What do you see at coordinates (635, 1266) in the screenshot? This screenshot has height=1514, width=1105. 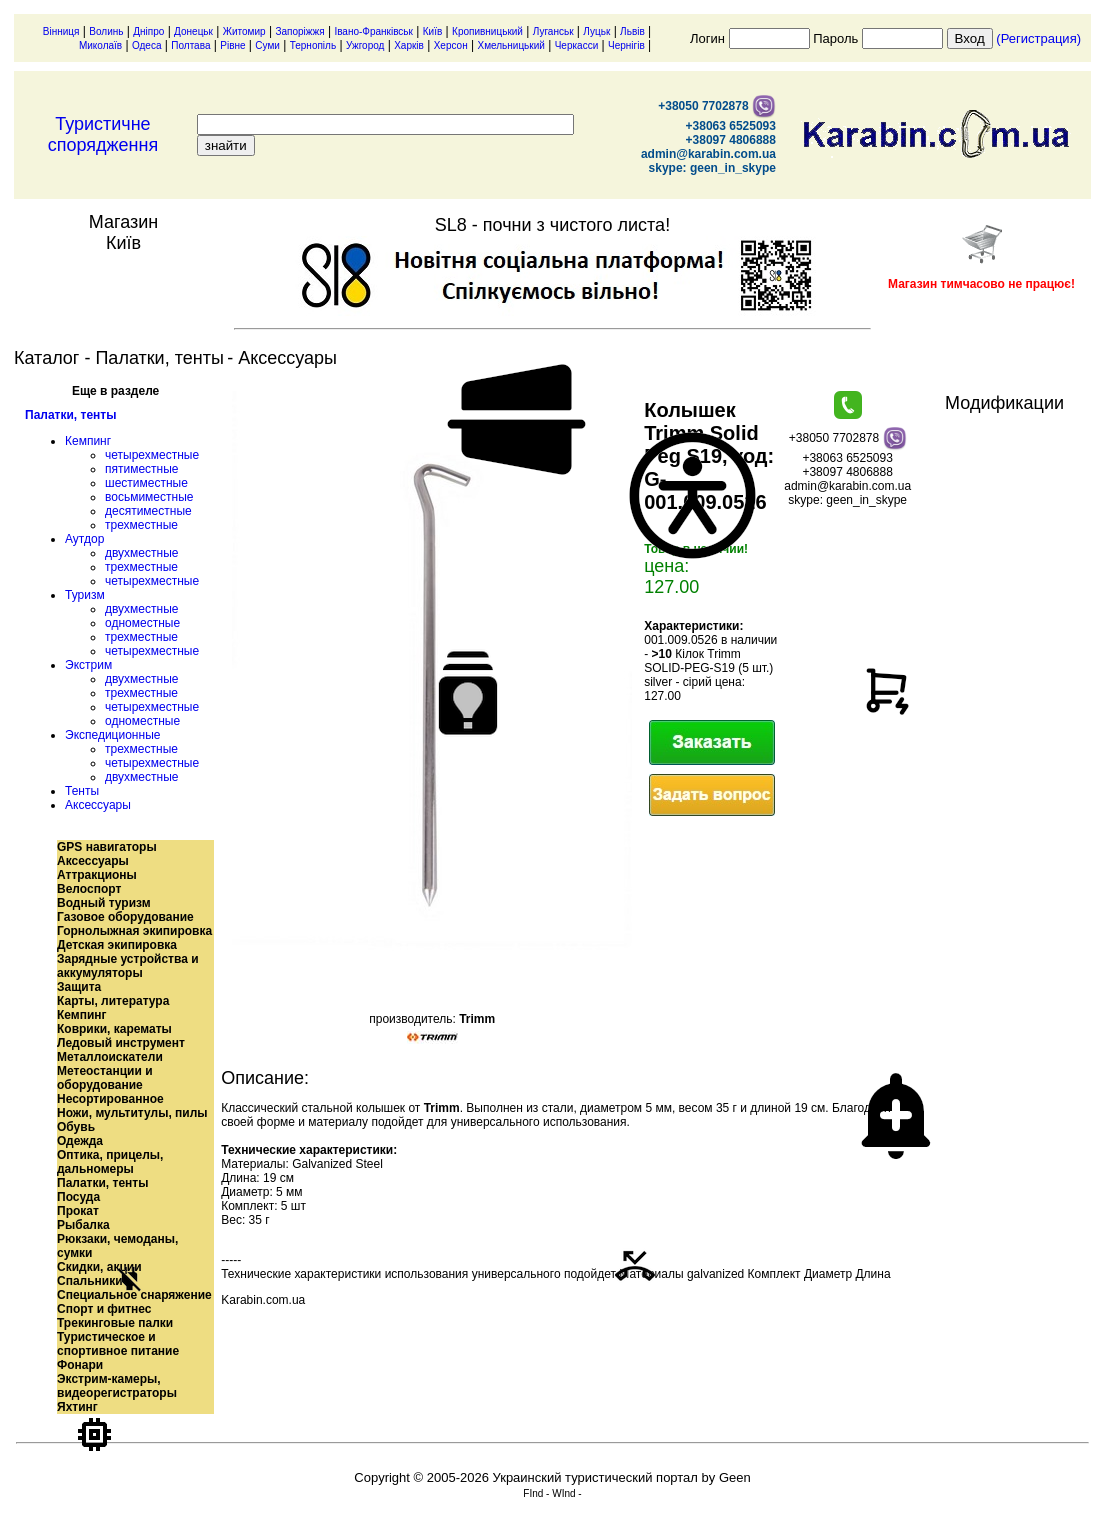 I see `indicates a missed phone call` at bounding box center [635, 1266].